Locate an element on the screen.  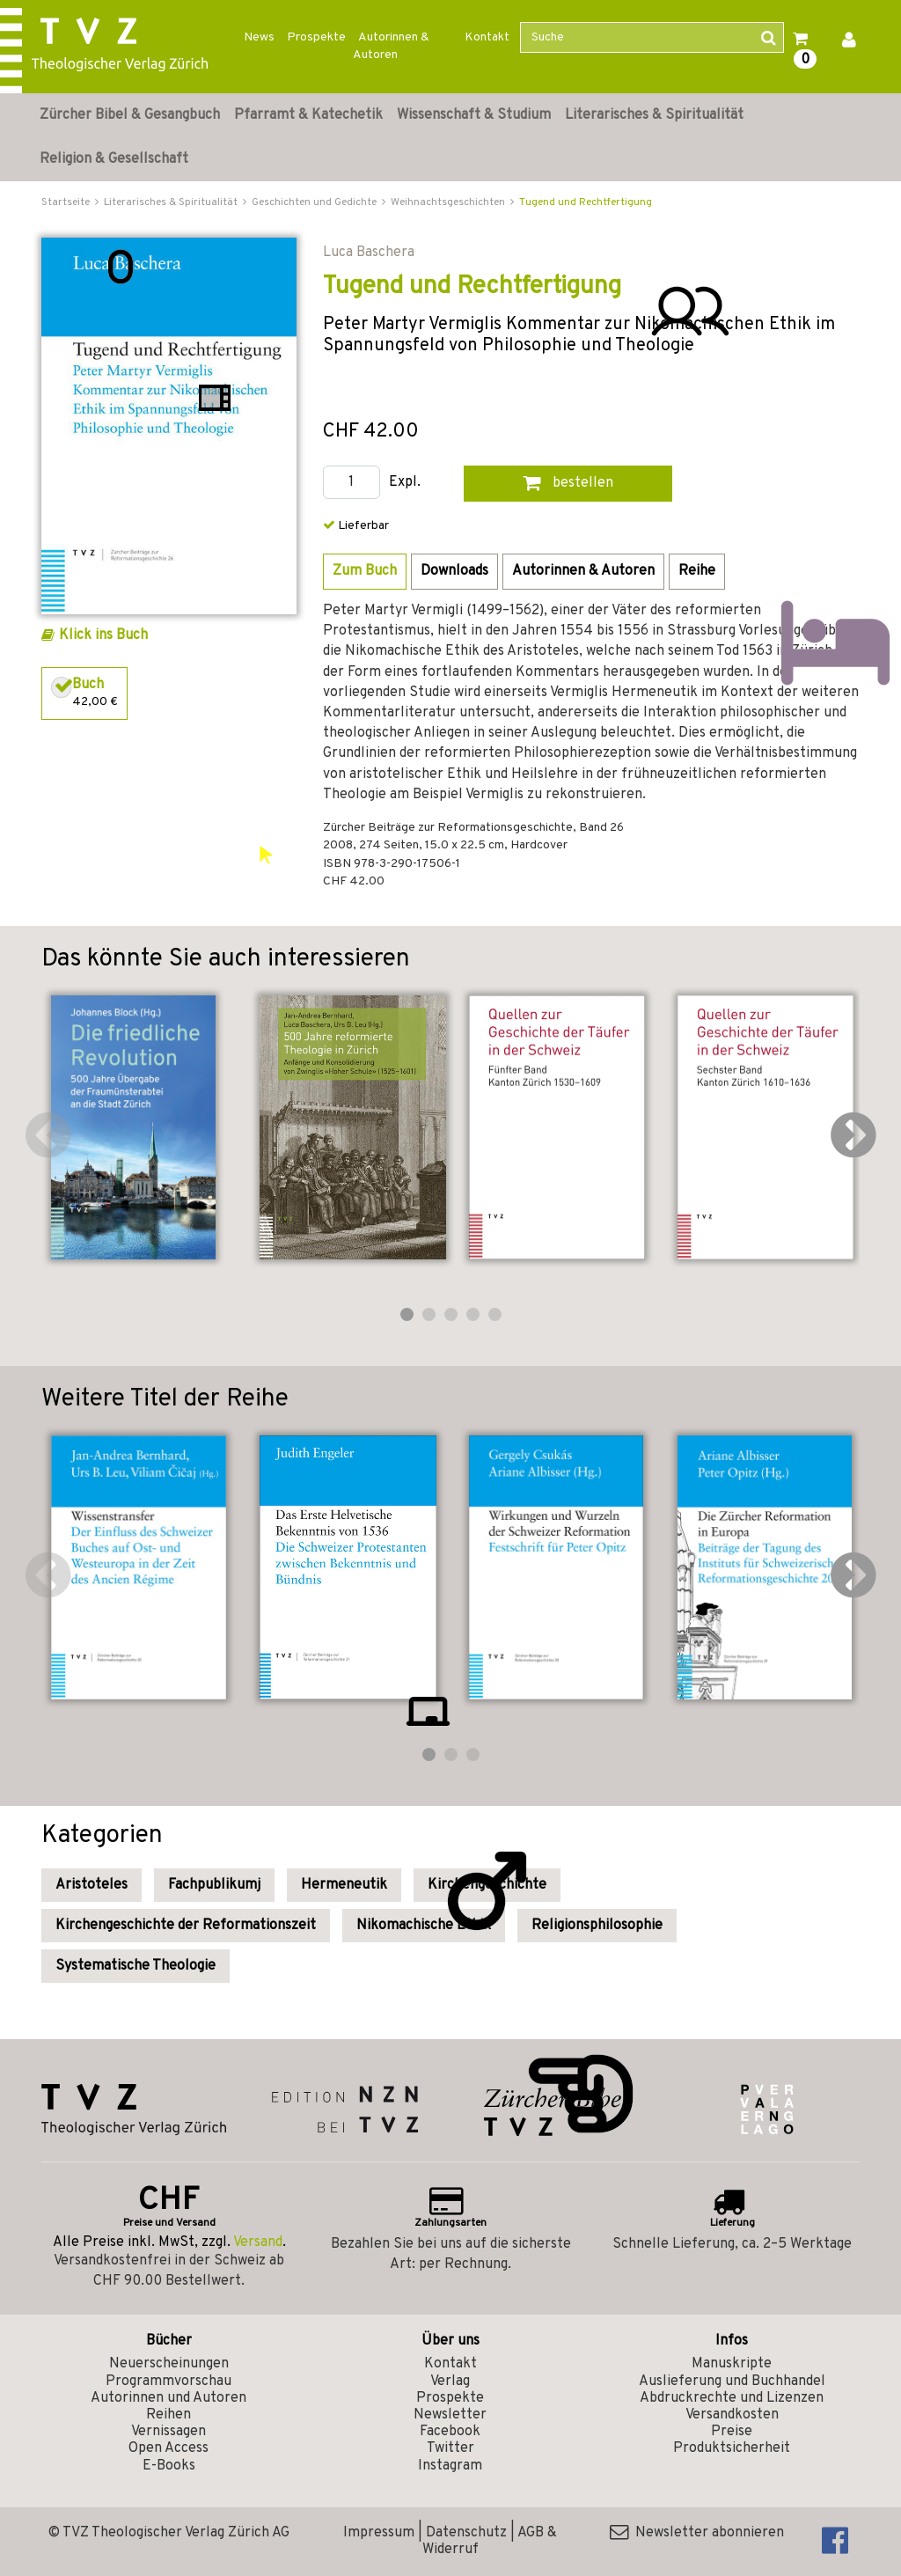
cursor or pointer indicator is located at coordinates (265, 855).